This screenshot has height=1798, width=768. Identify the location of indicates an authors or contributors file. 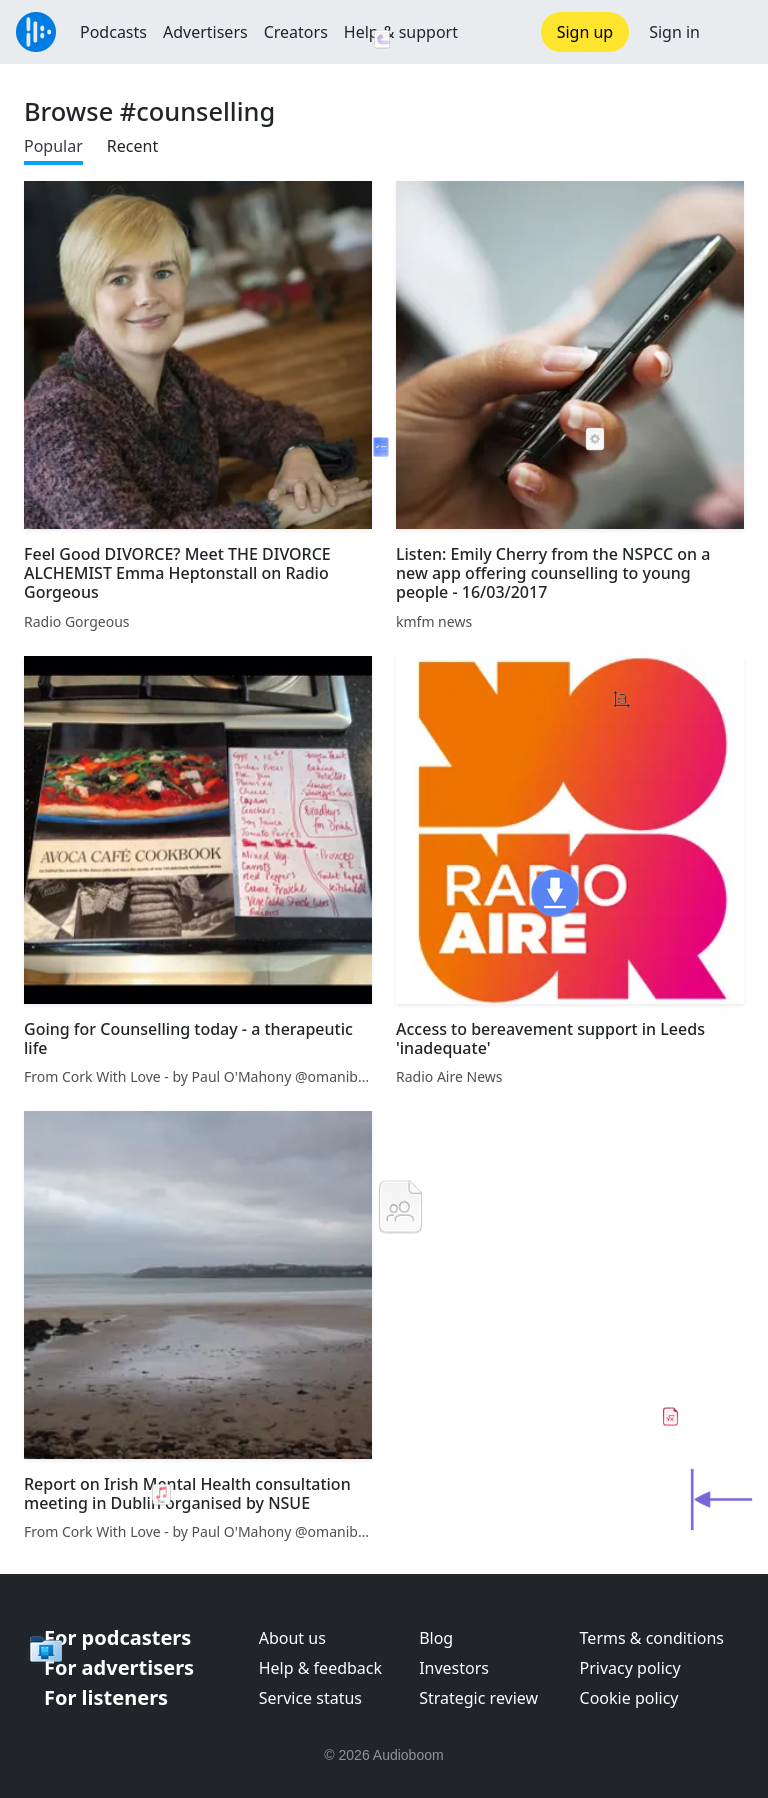
(400, 1206).